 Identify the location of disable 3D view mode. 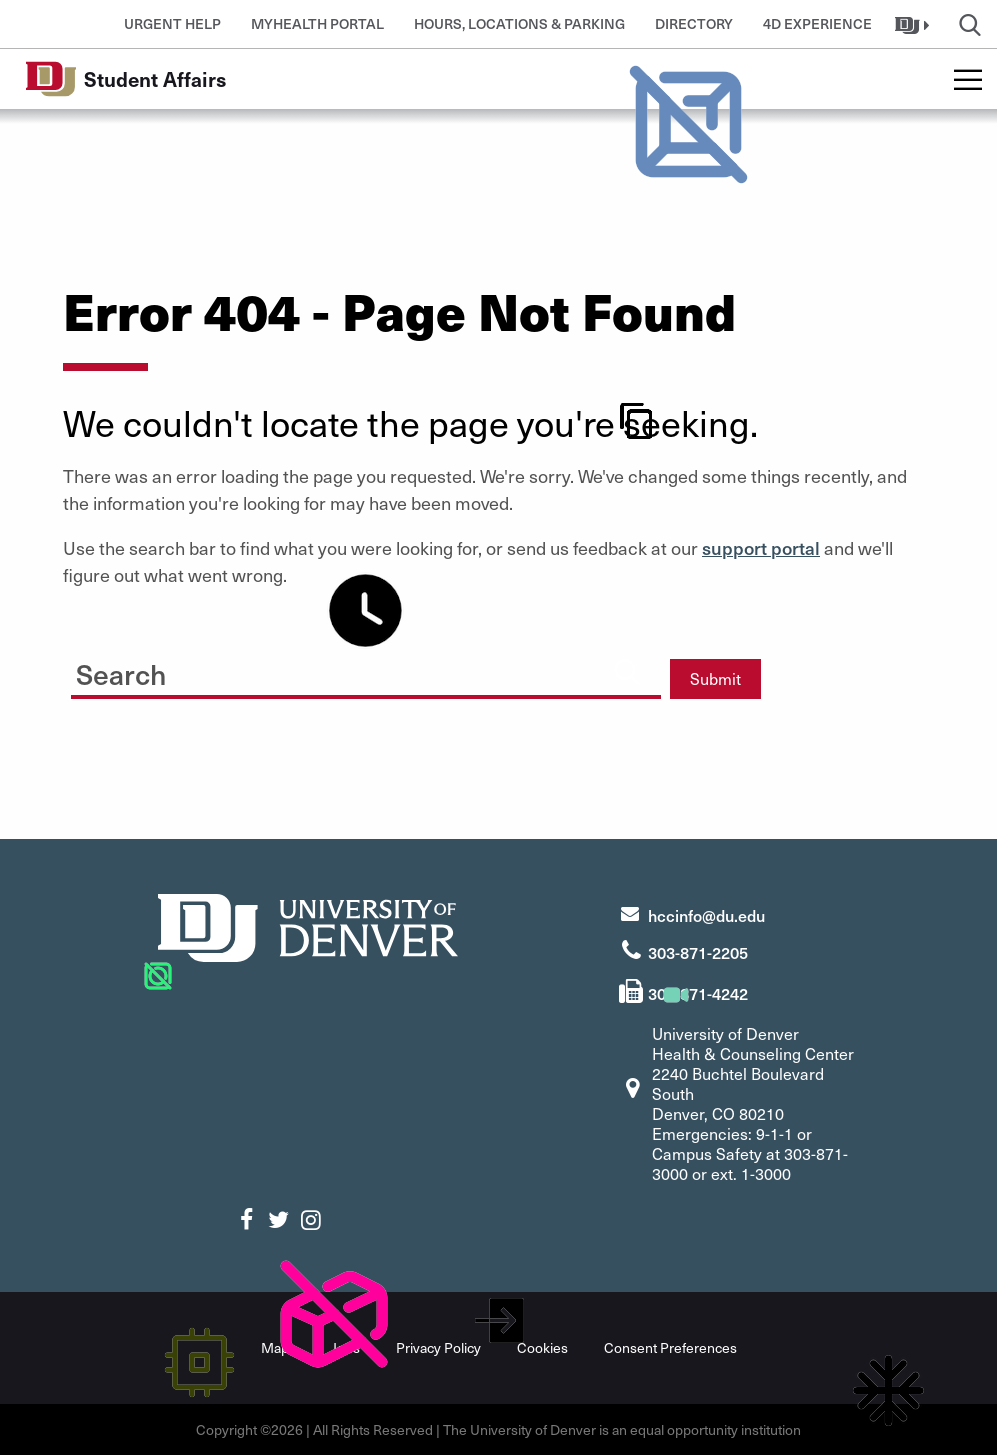
(334, 1314).